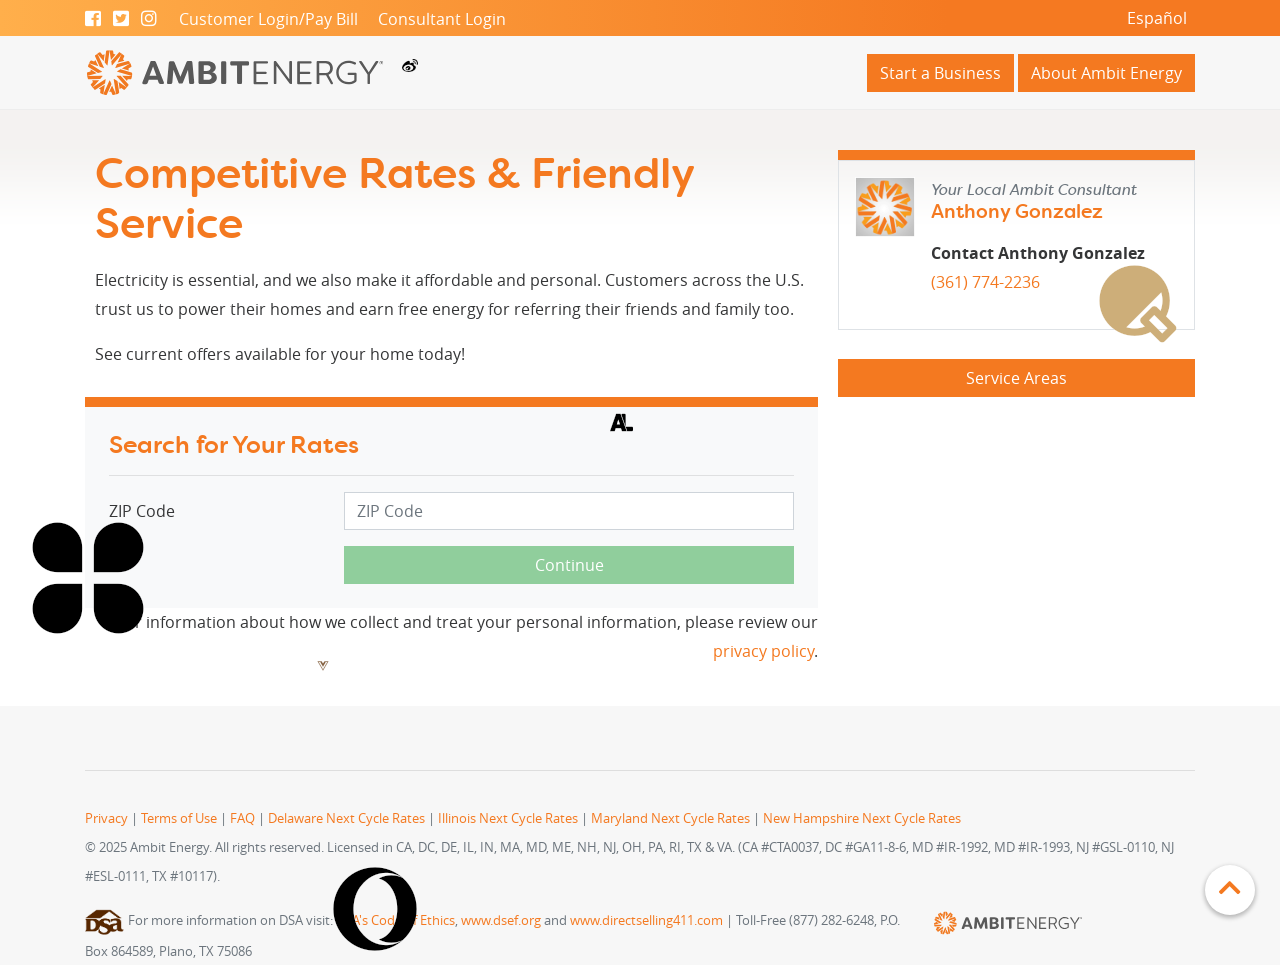 The image size is (1280, 965). I want to click on open the app drawer or launcher, so click(88, 578).